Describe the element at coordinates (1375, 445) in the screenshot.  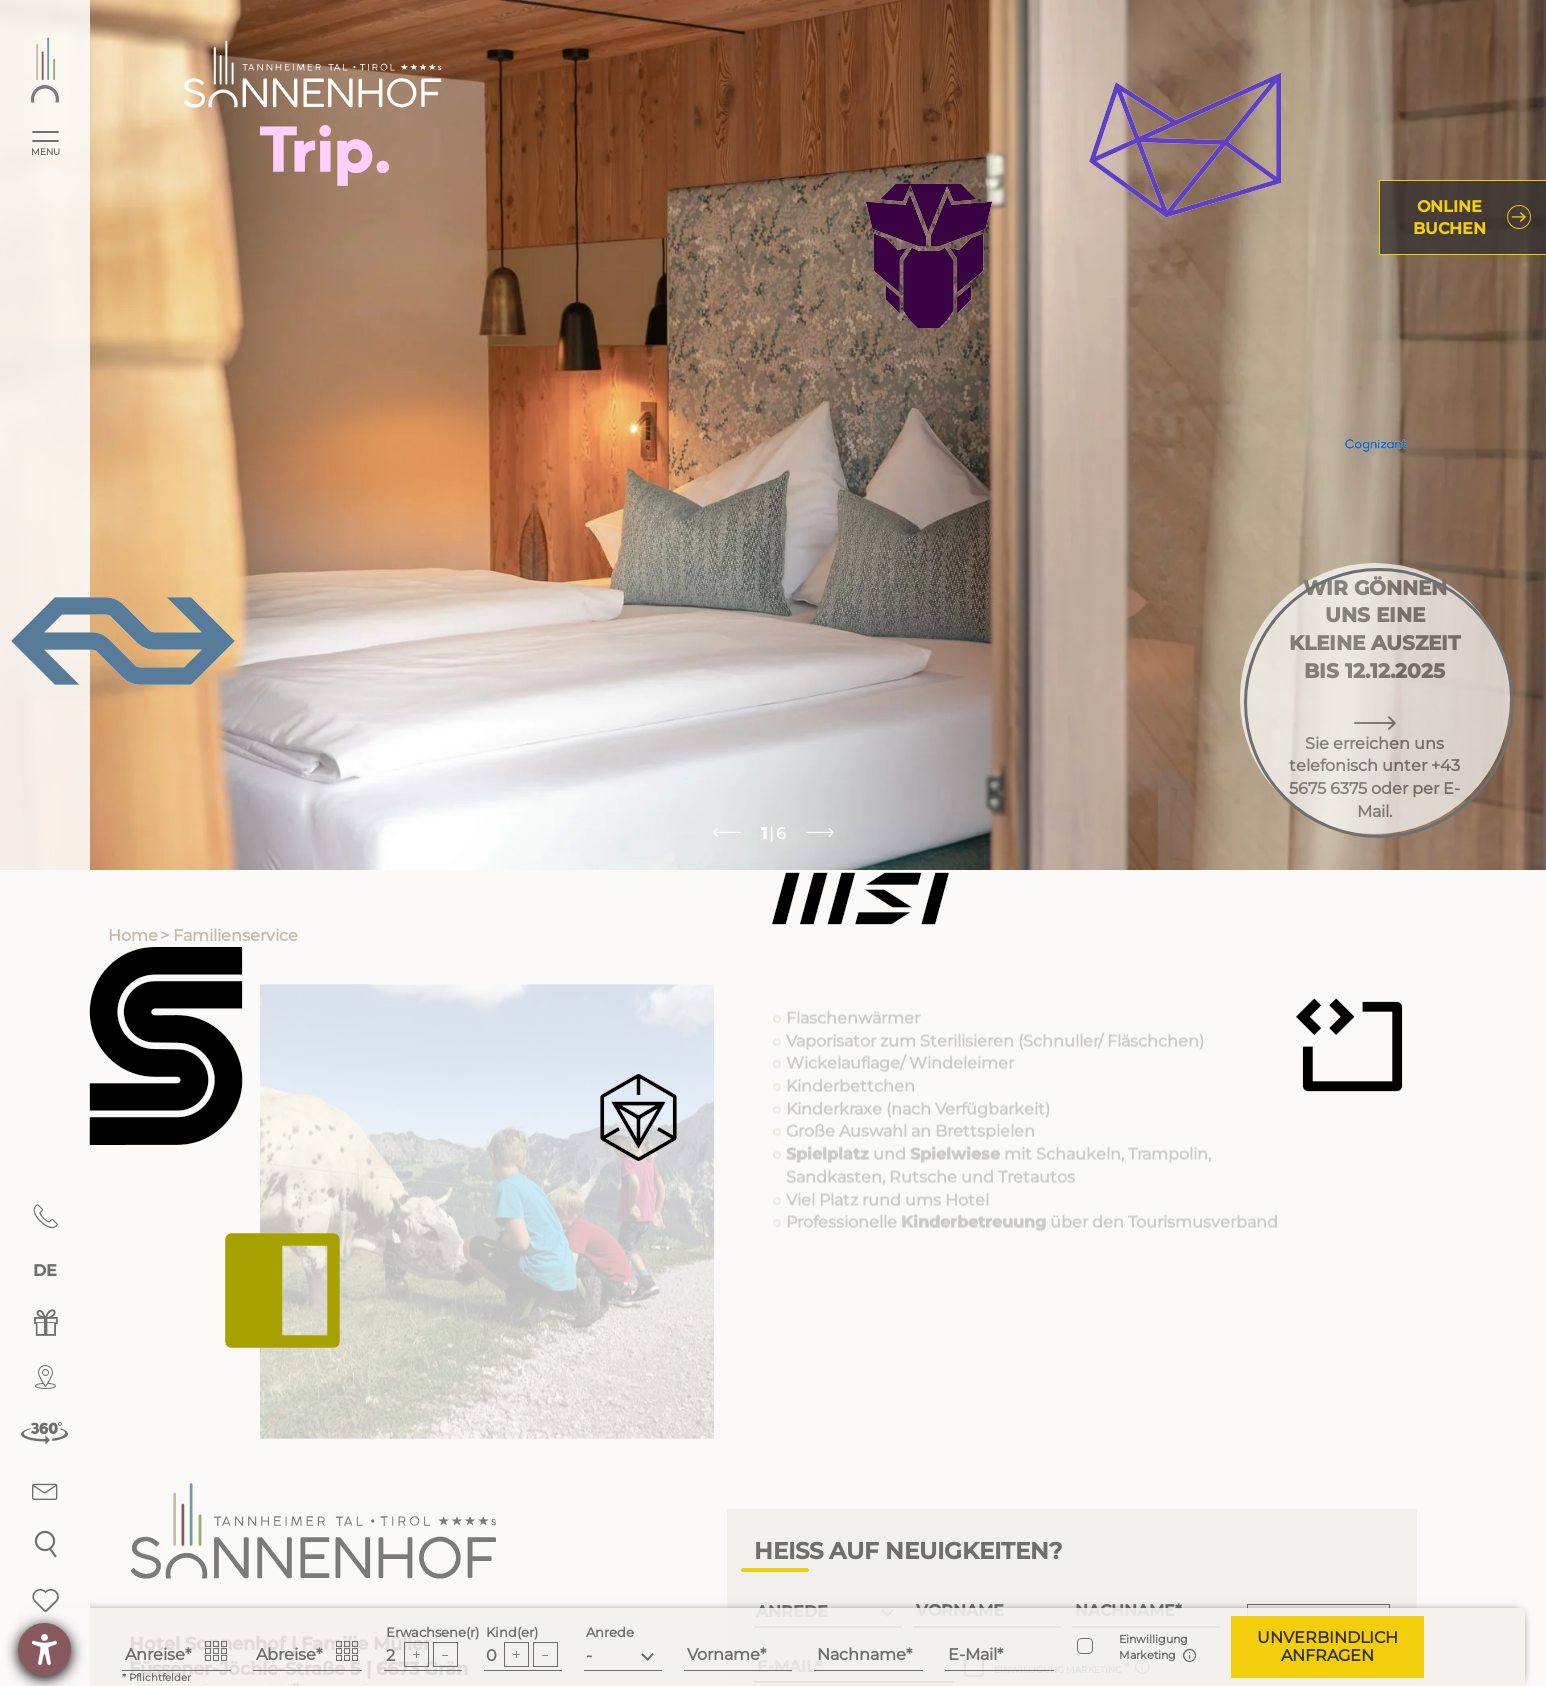
I see `link to Cognizant services or website` at that location.